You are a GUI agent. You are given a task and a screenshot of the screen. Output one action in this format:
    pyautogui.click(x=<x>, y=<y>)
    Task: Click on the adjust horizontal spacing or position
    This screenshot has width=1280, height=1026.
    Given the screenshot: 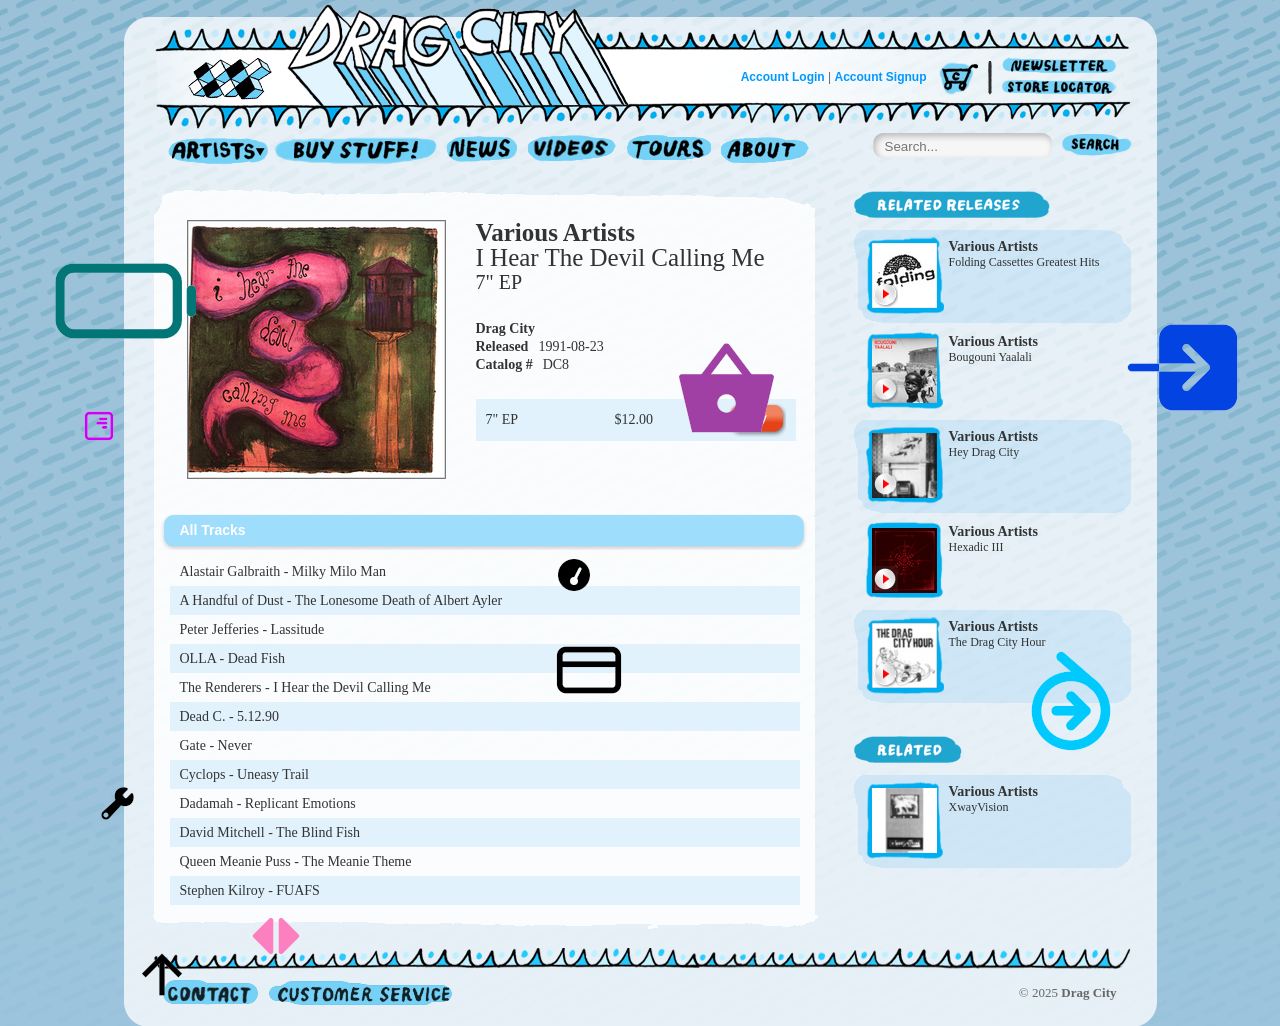 What is the action you would take?
    pyautogui.click(x=276, y=936)
    